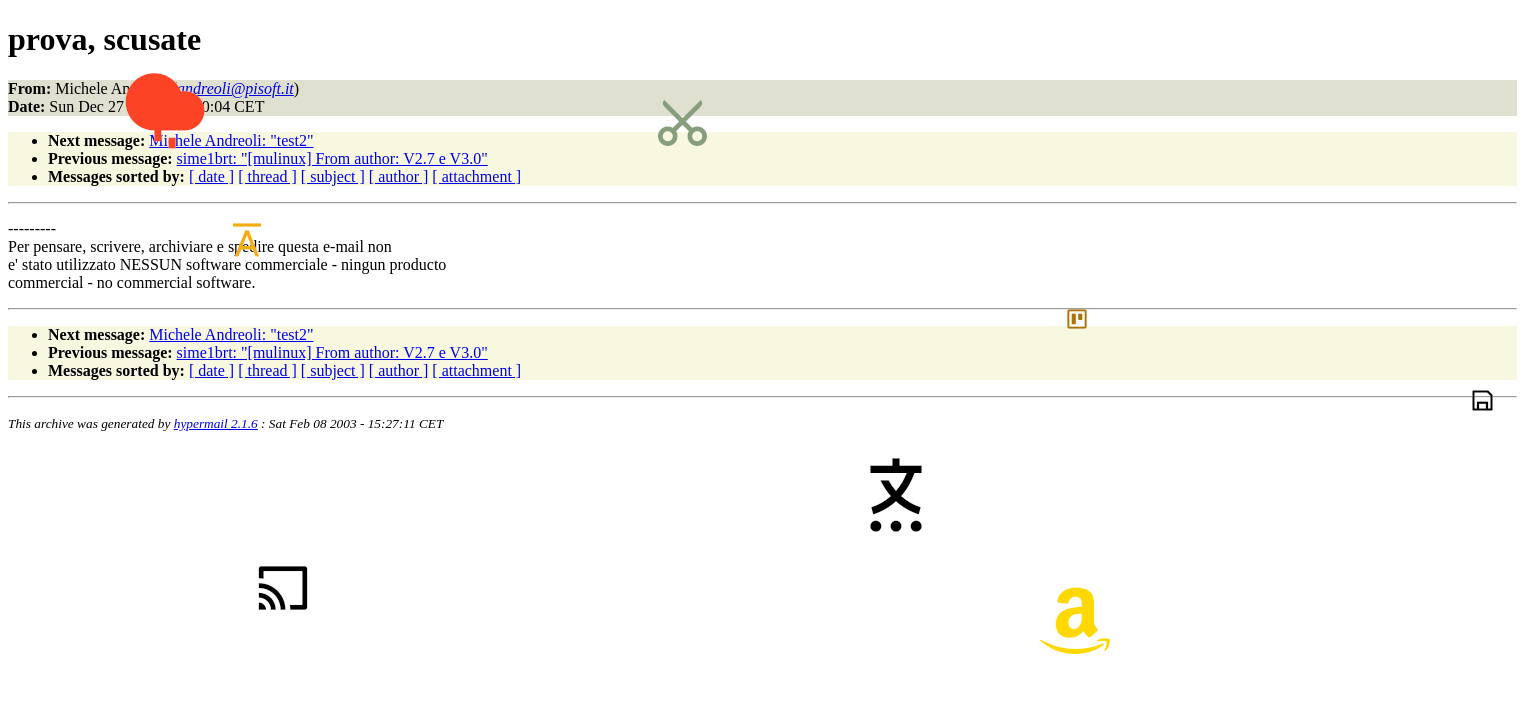  What do you see at coordinates (682, 121) in the screenshot?
I see `cut selected content` at bounding box center [682, 121].